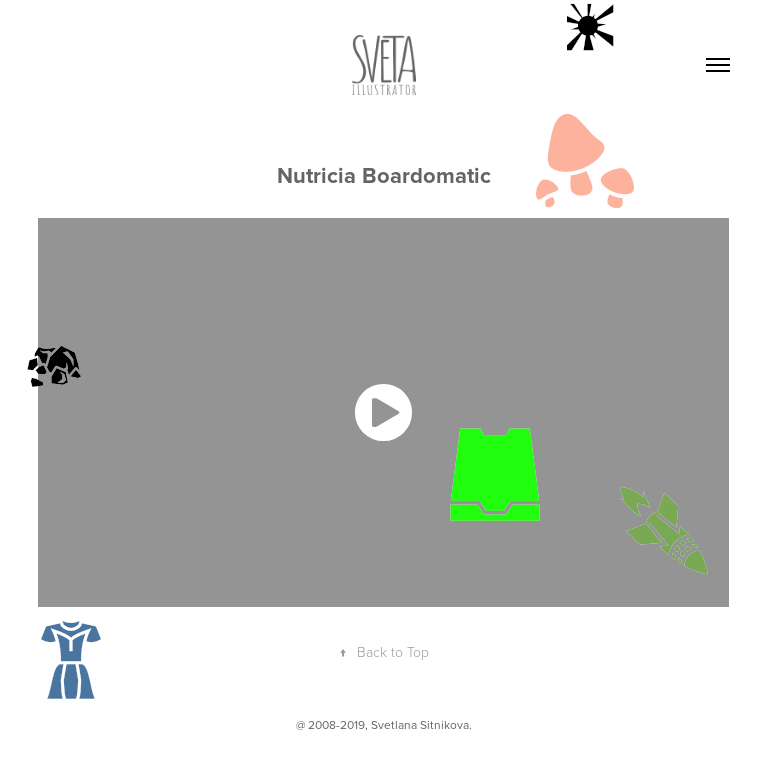 This screenshot has height=761, width=768. What do you see at coordinates (495, 473) in the screenshot?
I see `access your inbox or document tray` at bounding box center [495, 473].